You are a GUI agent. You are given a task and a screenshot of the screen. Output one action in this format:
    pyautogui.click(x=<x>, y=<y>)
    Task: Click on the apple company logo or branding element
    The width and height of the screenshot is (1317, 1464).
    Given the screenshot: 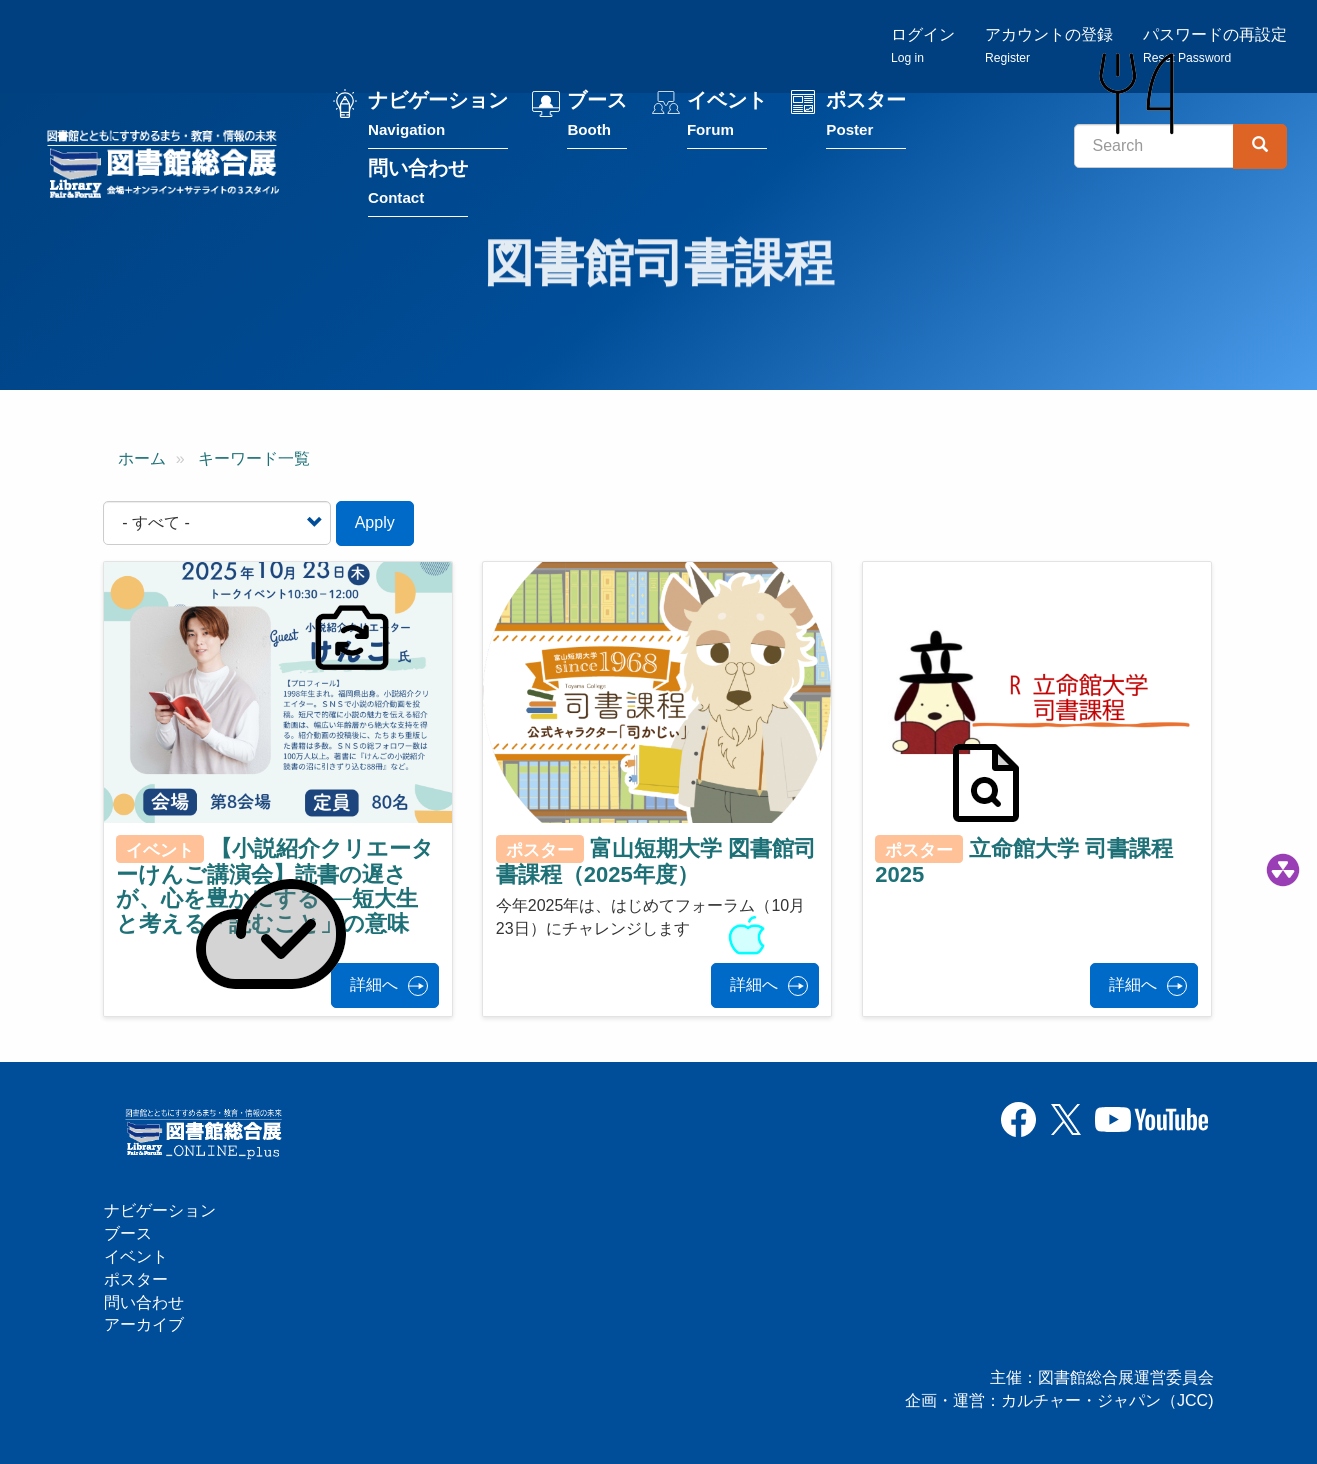 What is the action you would take?
    pyautogui.click(x=748, y=938)
    